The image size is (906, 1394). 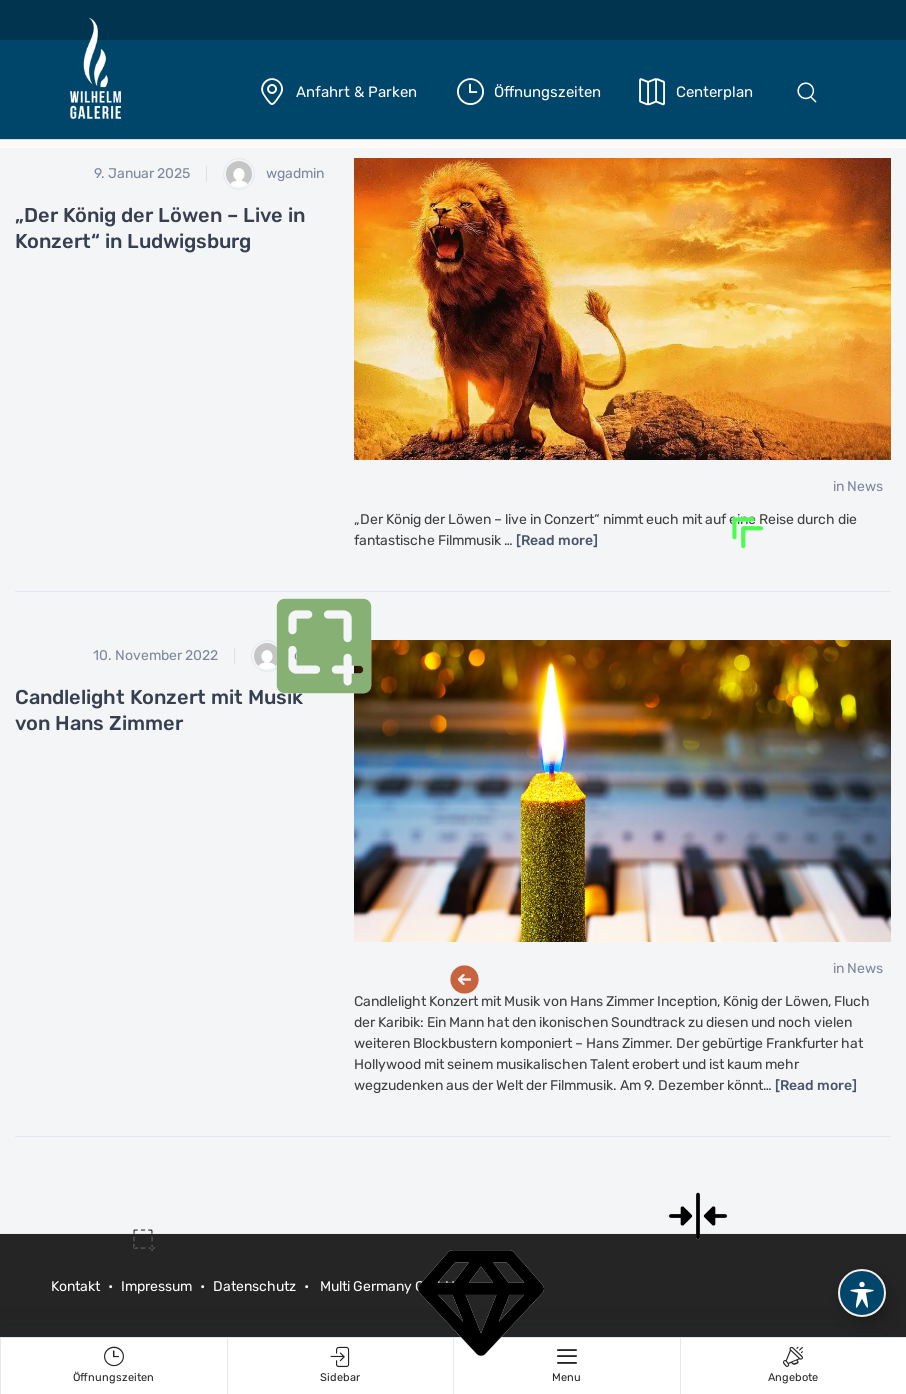 What do you see at coordinates (464, 979) in the screenshot?
I see `go back to the previous screen` at bounding box center [464, 979].